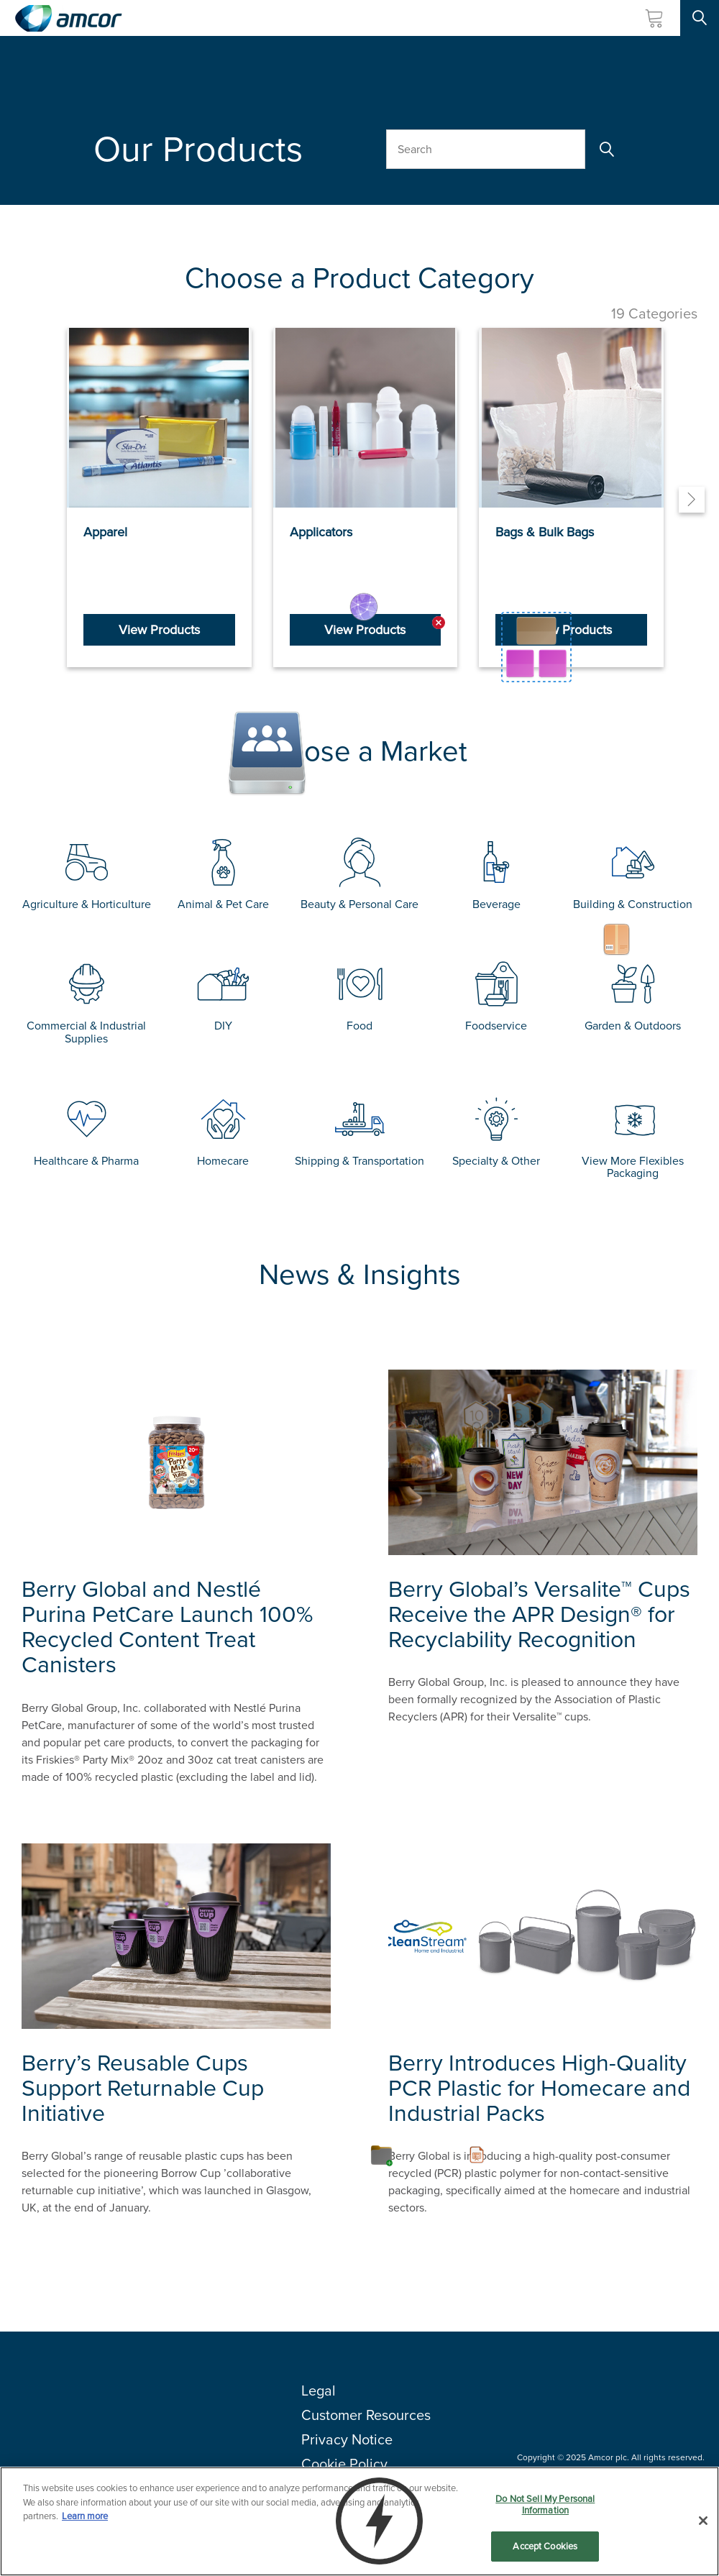 Image resolution: width=719 pixels, height=2576 pixels. What do you see at coordinates (364, 607) in the screenshot?
I see `access network and internet settings` at bounding box center [364, 607].